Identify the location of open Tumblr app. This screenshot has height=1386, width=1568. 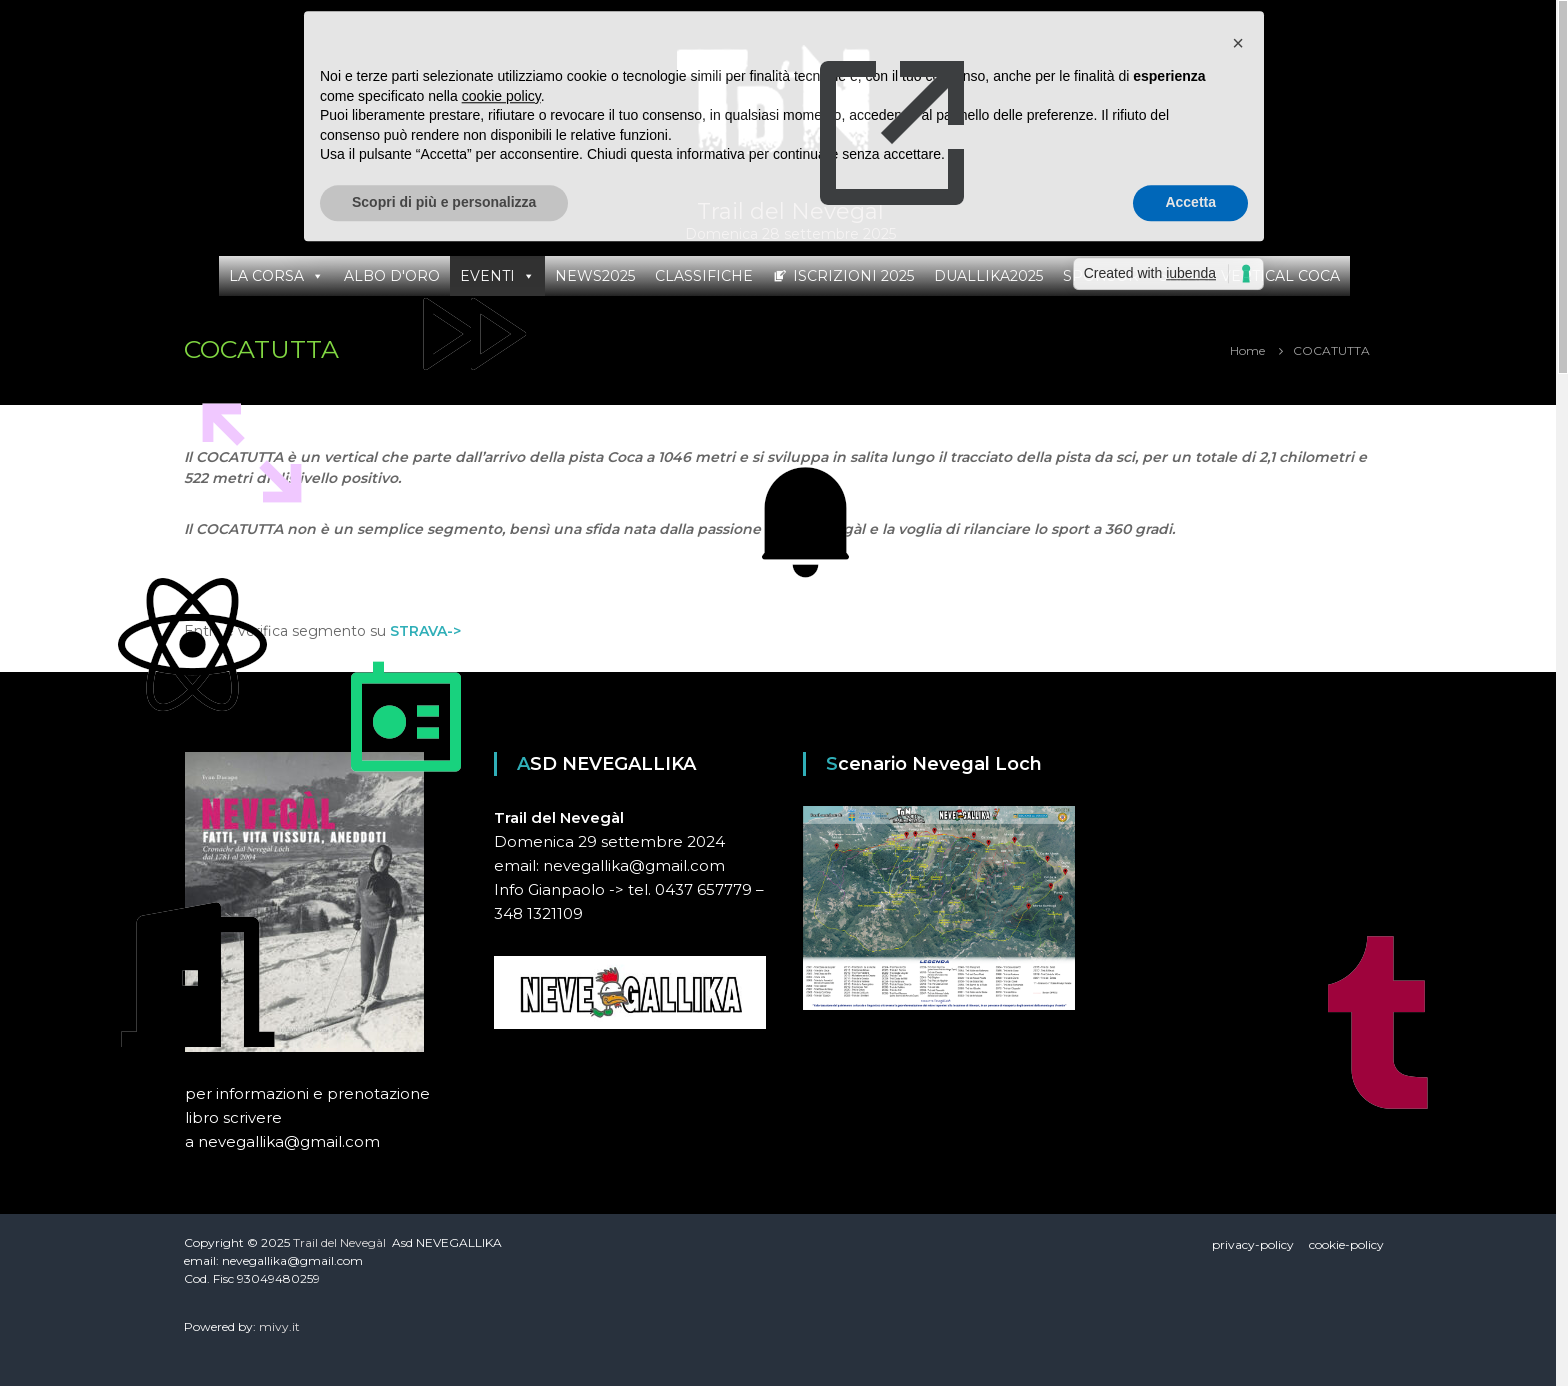
(1377, 1022).